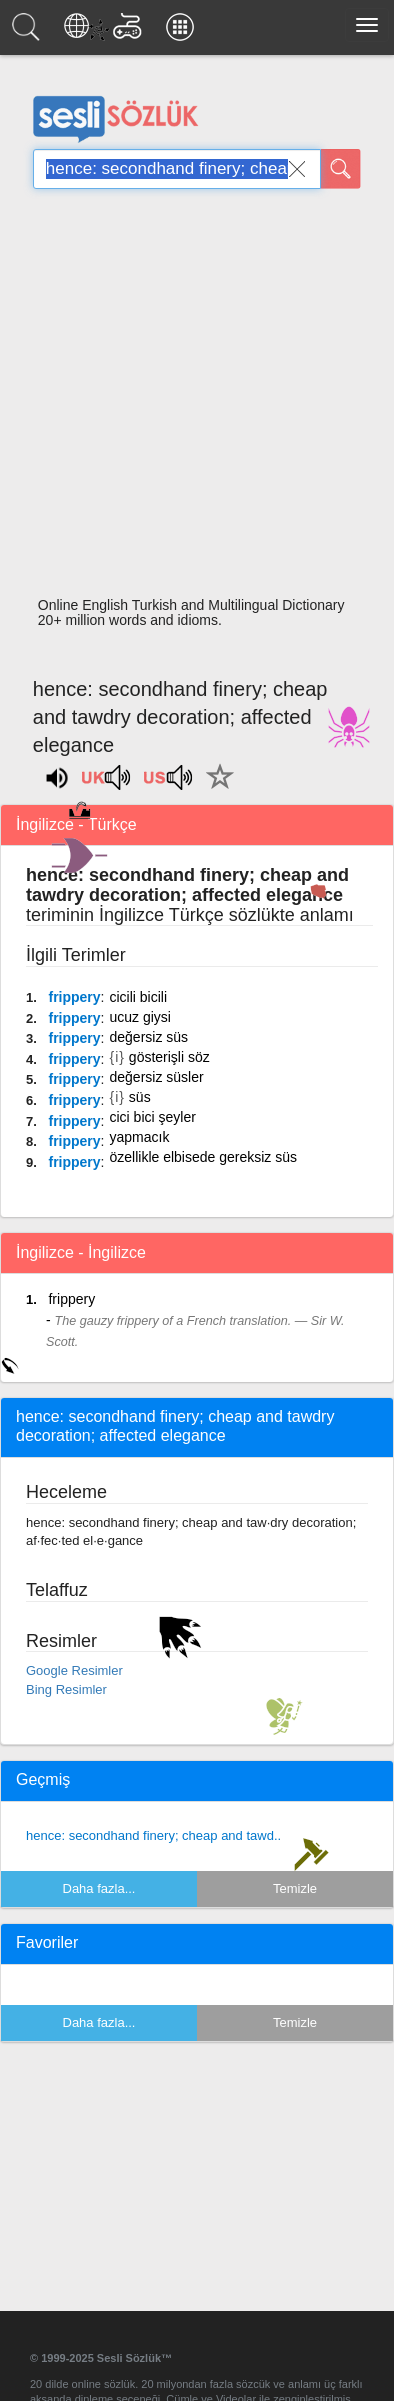  I want to click on represents an OR logic gate in circuit design, so click(79, 855).